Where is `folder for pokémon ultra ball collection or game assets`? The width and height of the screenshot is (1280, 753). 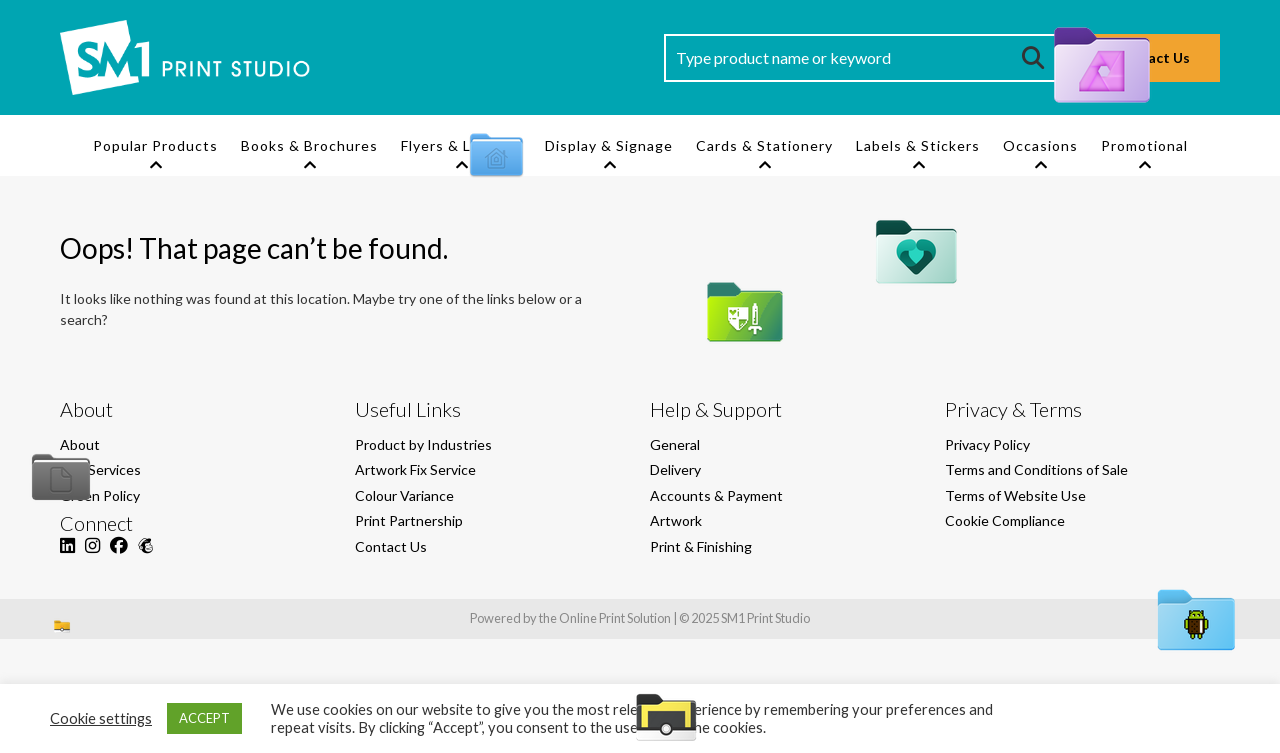 folder for pokémon ultra ball collection or game assets is located at coordinates (666, 719).